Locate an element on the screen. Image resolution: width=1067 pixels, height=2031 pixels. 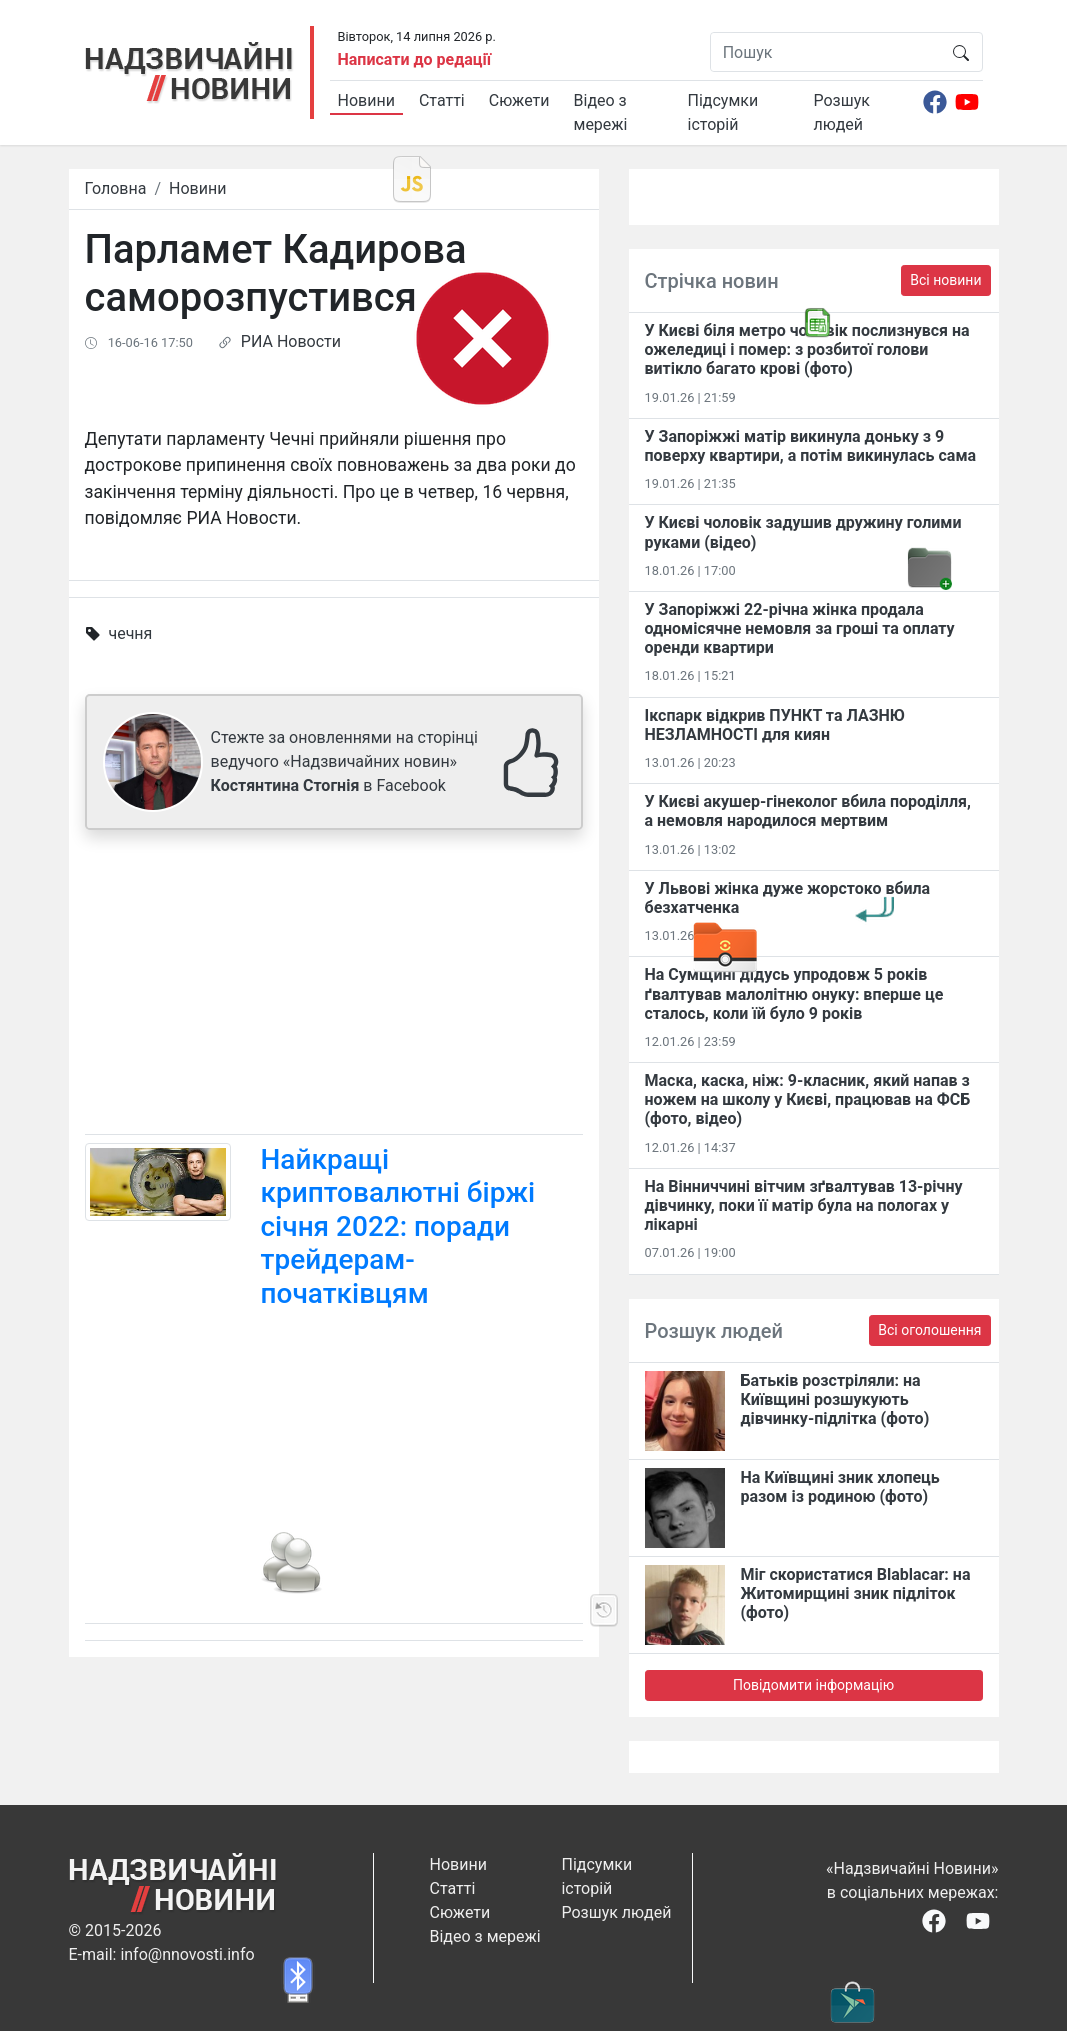
folder containing pokémon-related files or games is located at coordinates (725, 949).